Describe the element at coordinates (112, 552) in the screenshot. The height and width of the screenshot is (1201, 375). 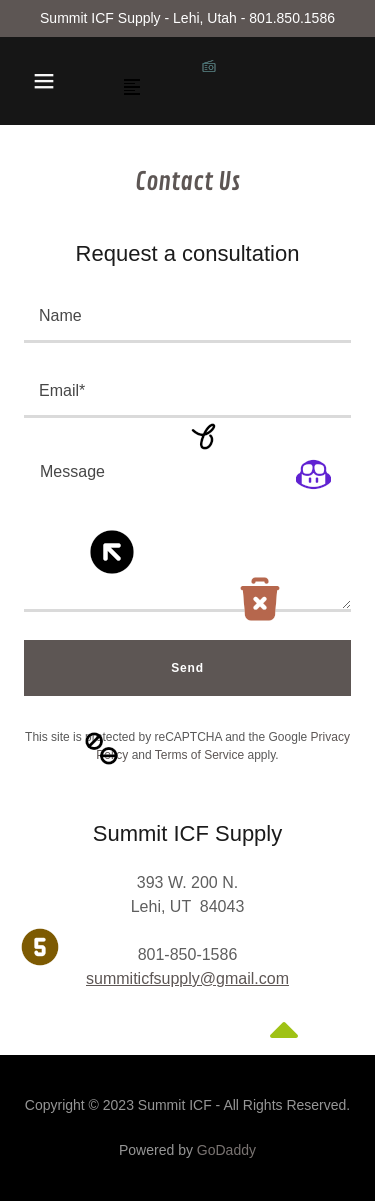
I see `navigate back to previous screen` at that location.